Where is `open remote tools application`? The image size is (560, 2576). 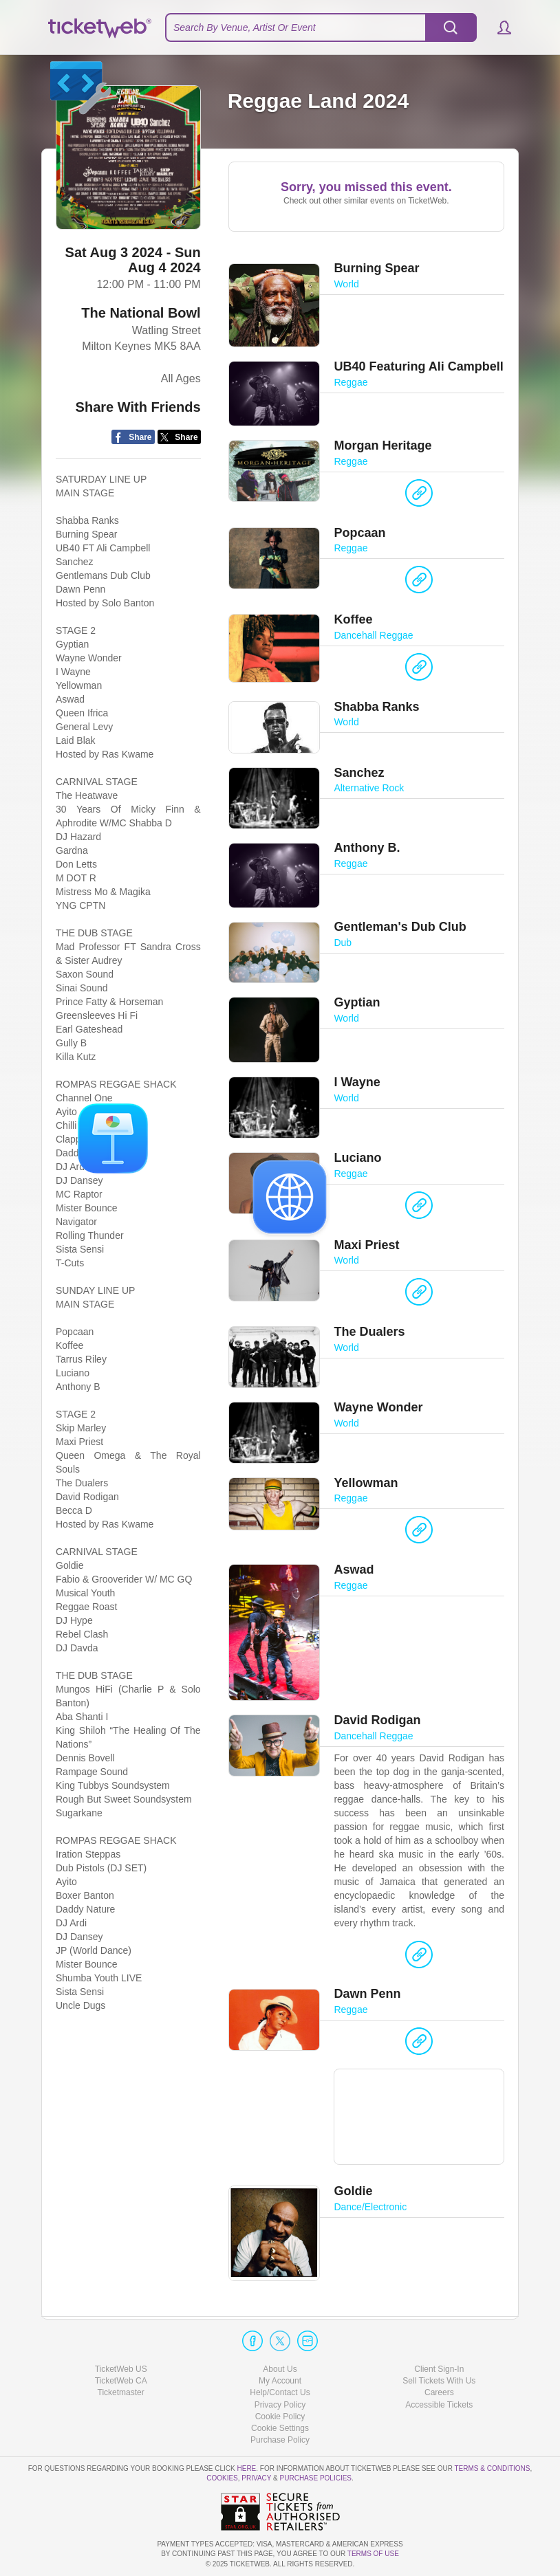 open remote tools application is located at coordinates (80, 85).